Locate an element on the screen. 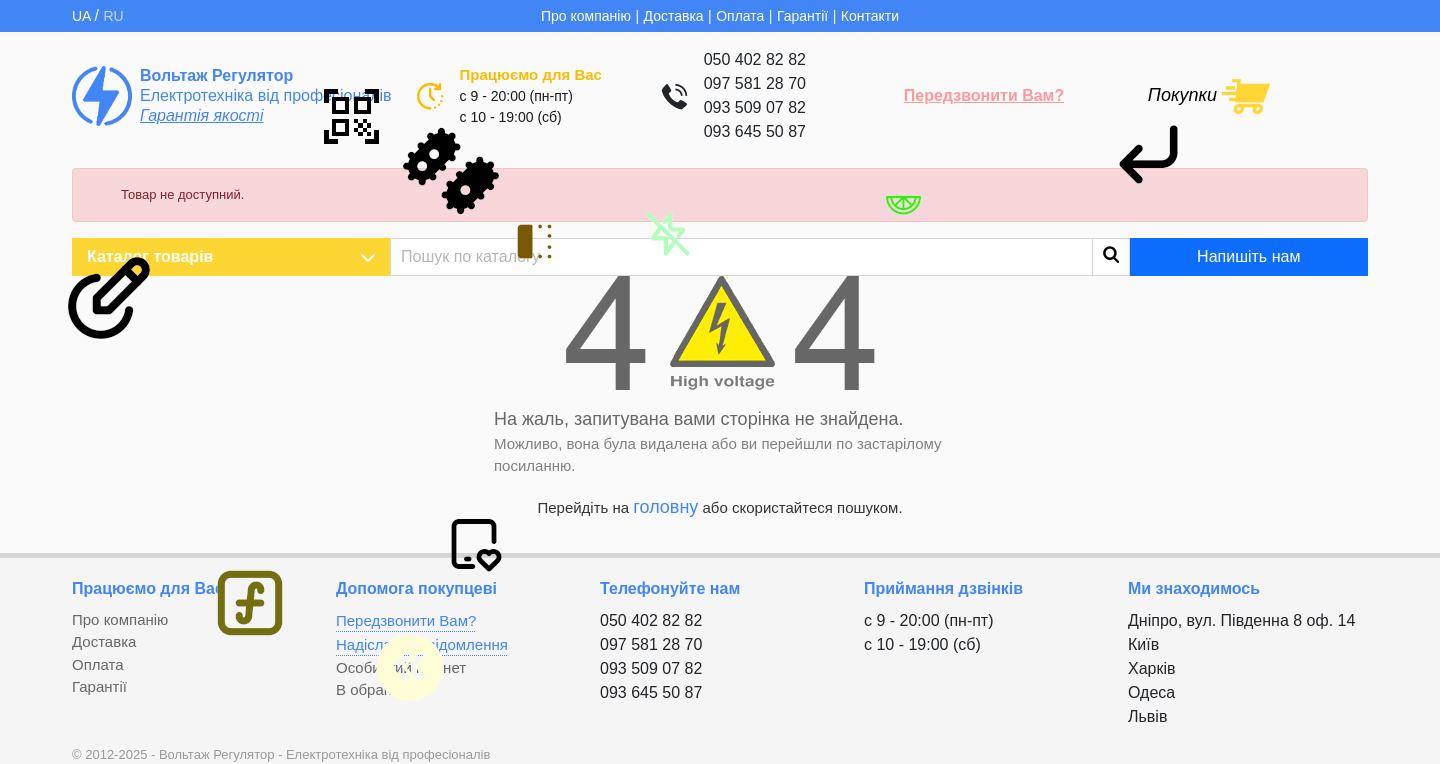 The height and width of the screenshot is (764, 1440). return or enter key action is located at coordinates (1150, 152).